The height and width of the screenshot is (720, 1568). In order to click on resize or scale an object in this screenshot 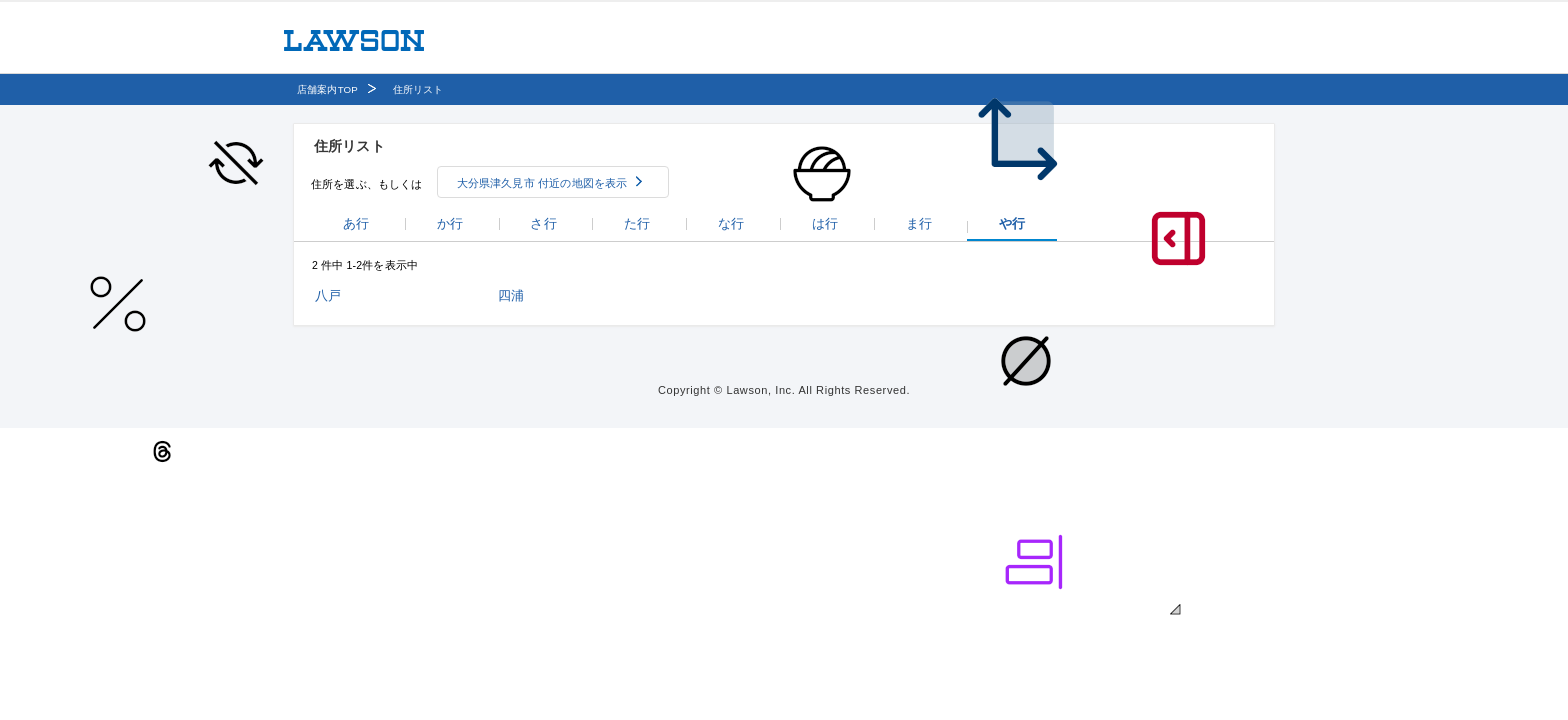, I will do `click(1014, 137)`.